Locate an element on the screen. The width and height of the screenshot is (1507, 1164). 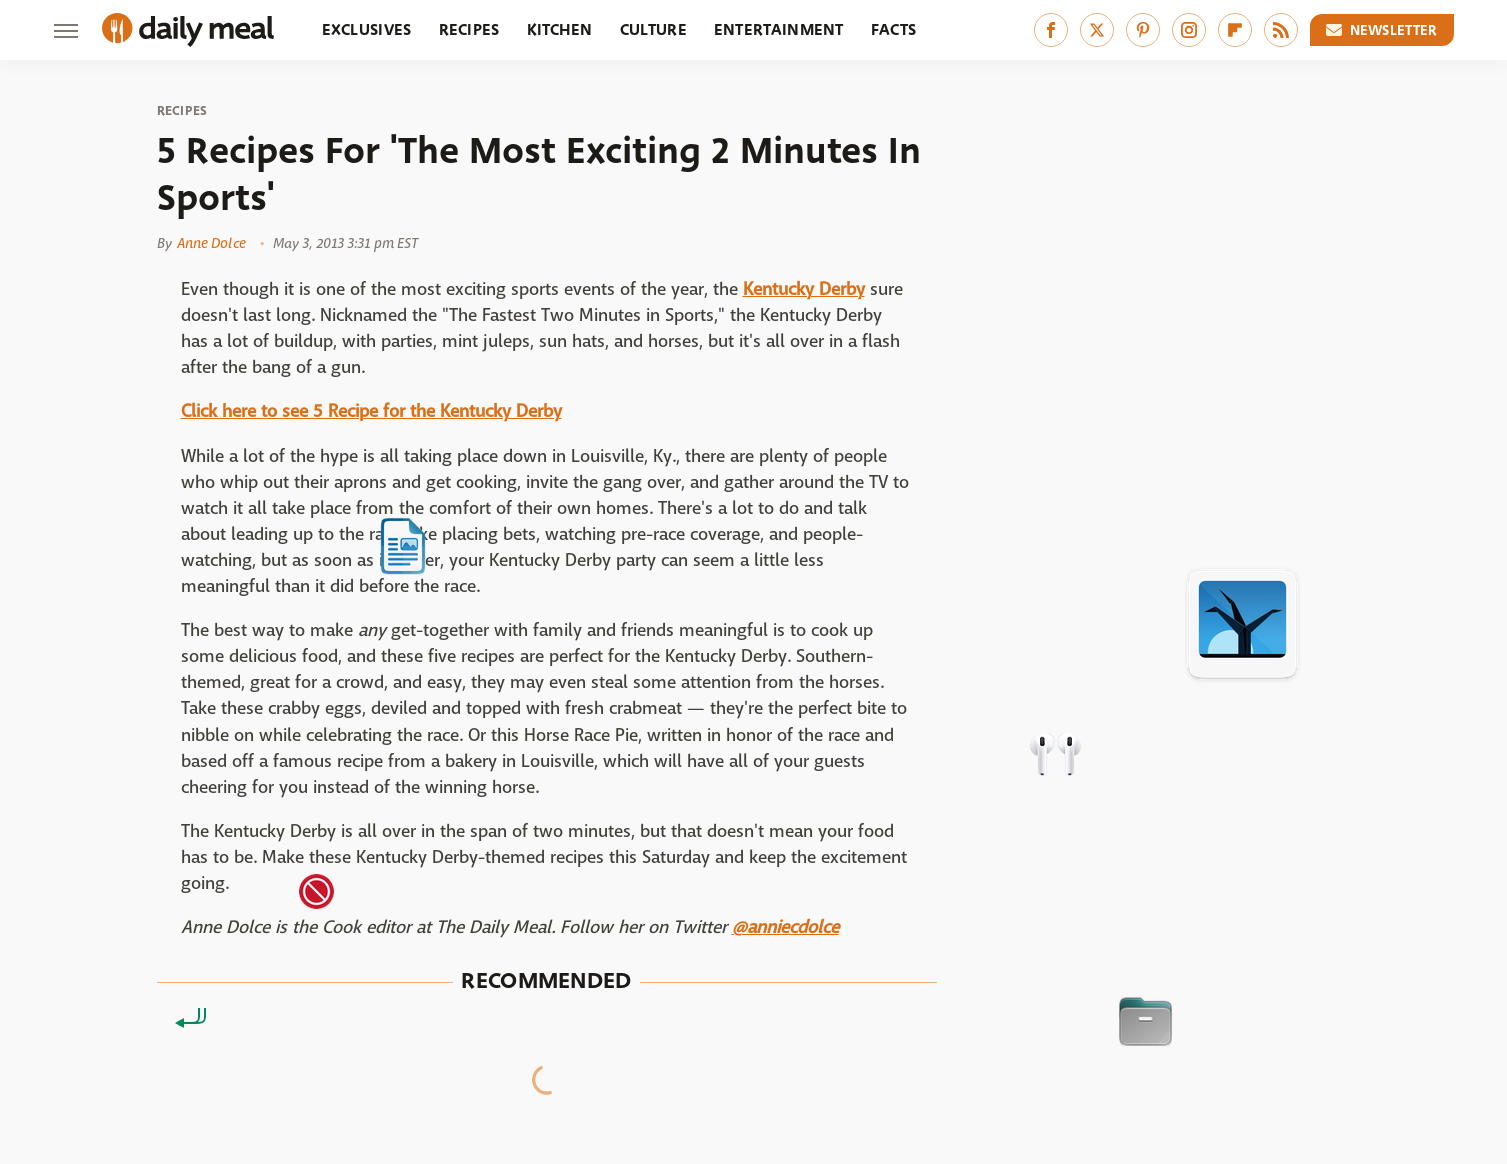
delete or remove an item is located at coordinates (316, 891).